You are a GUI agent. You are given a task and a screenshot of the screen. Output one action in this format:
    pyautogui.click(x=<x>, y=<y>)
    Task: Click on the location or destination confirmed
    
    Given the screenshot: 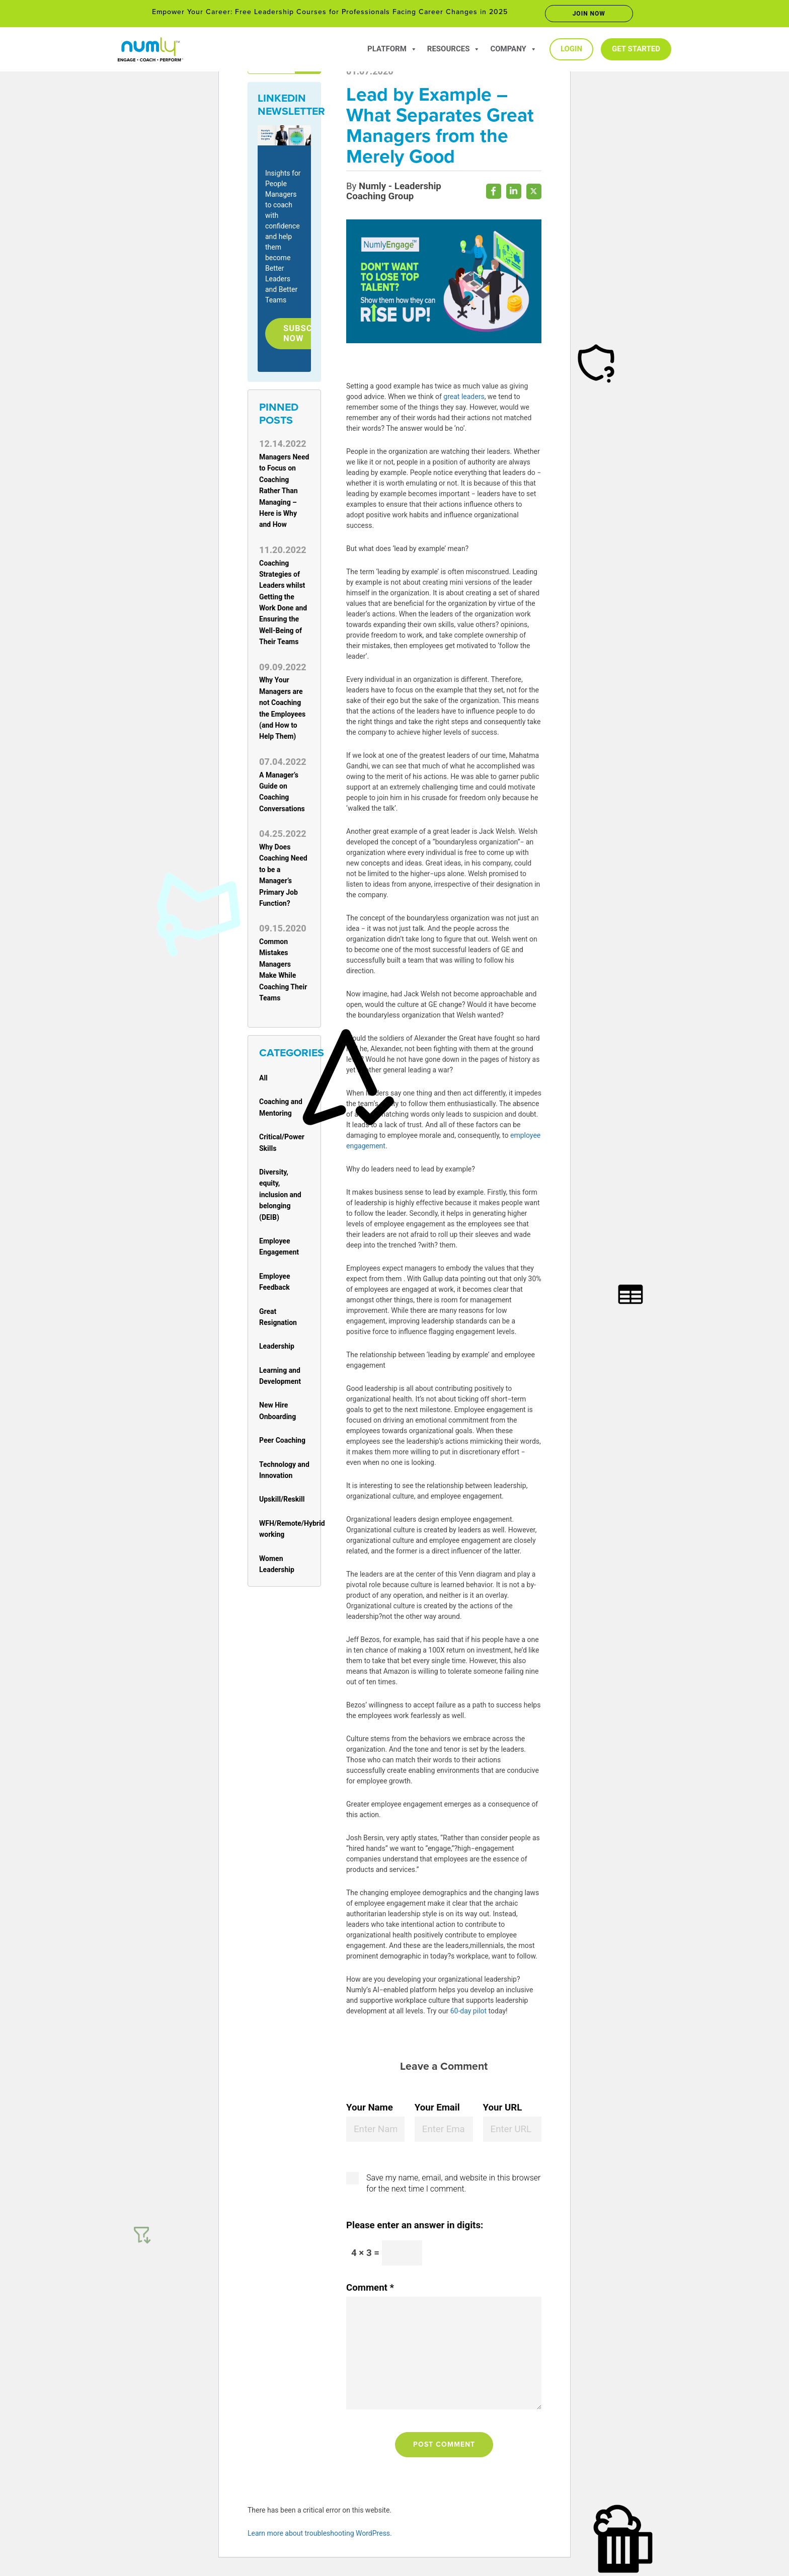 What is the action you would take?
    pyautogui.click(x=346, y=1077)
    